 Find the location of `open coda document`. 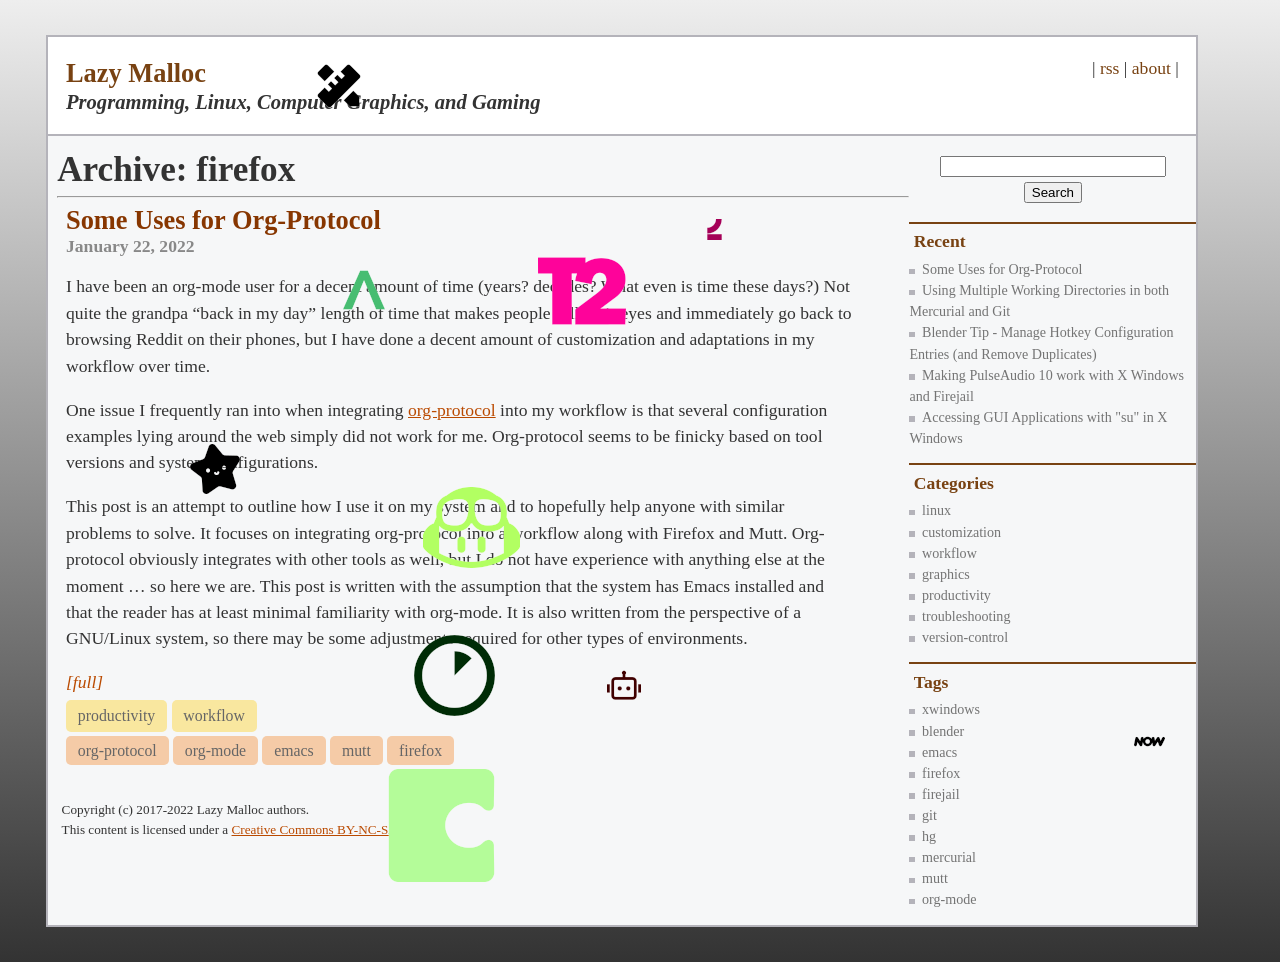

open coda document is located at coordinates (441, 825).